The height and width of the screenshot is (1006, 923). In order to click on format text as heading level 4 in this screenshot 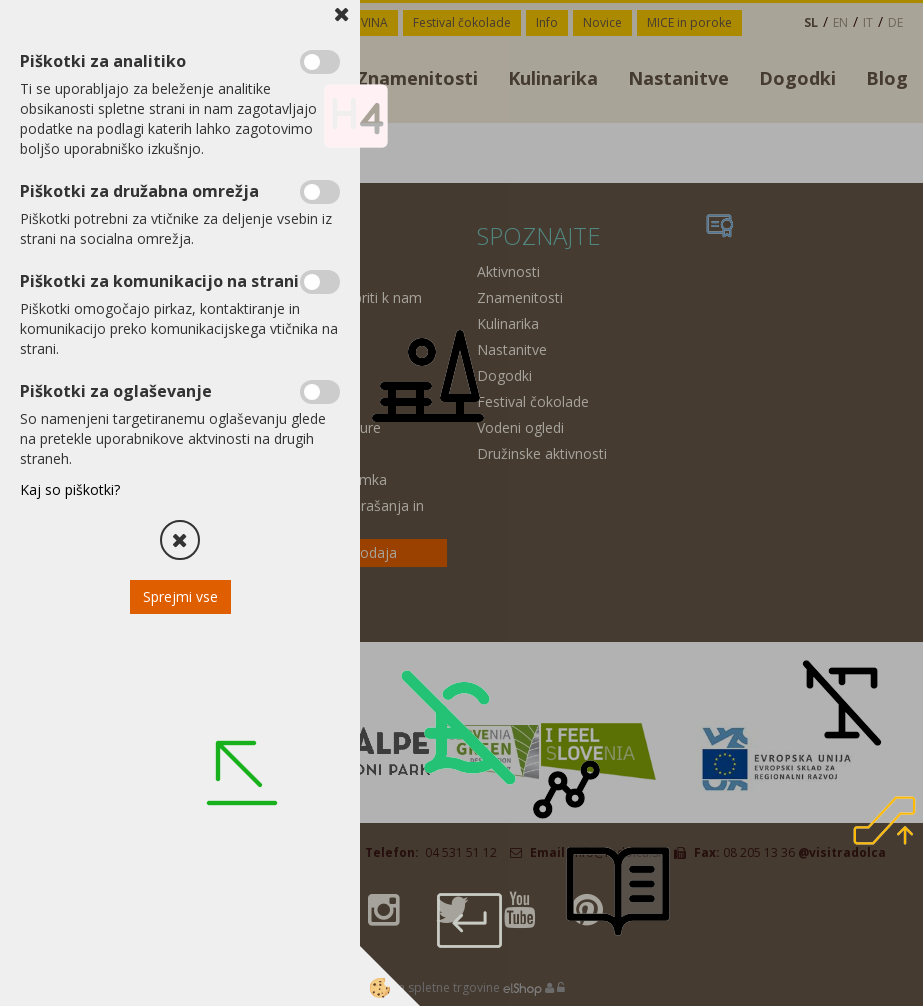, I will do `click(356, 116)`.